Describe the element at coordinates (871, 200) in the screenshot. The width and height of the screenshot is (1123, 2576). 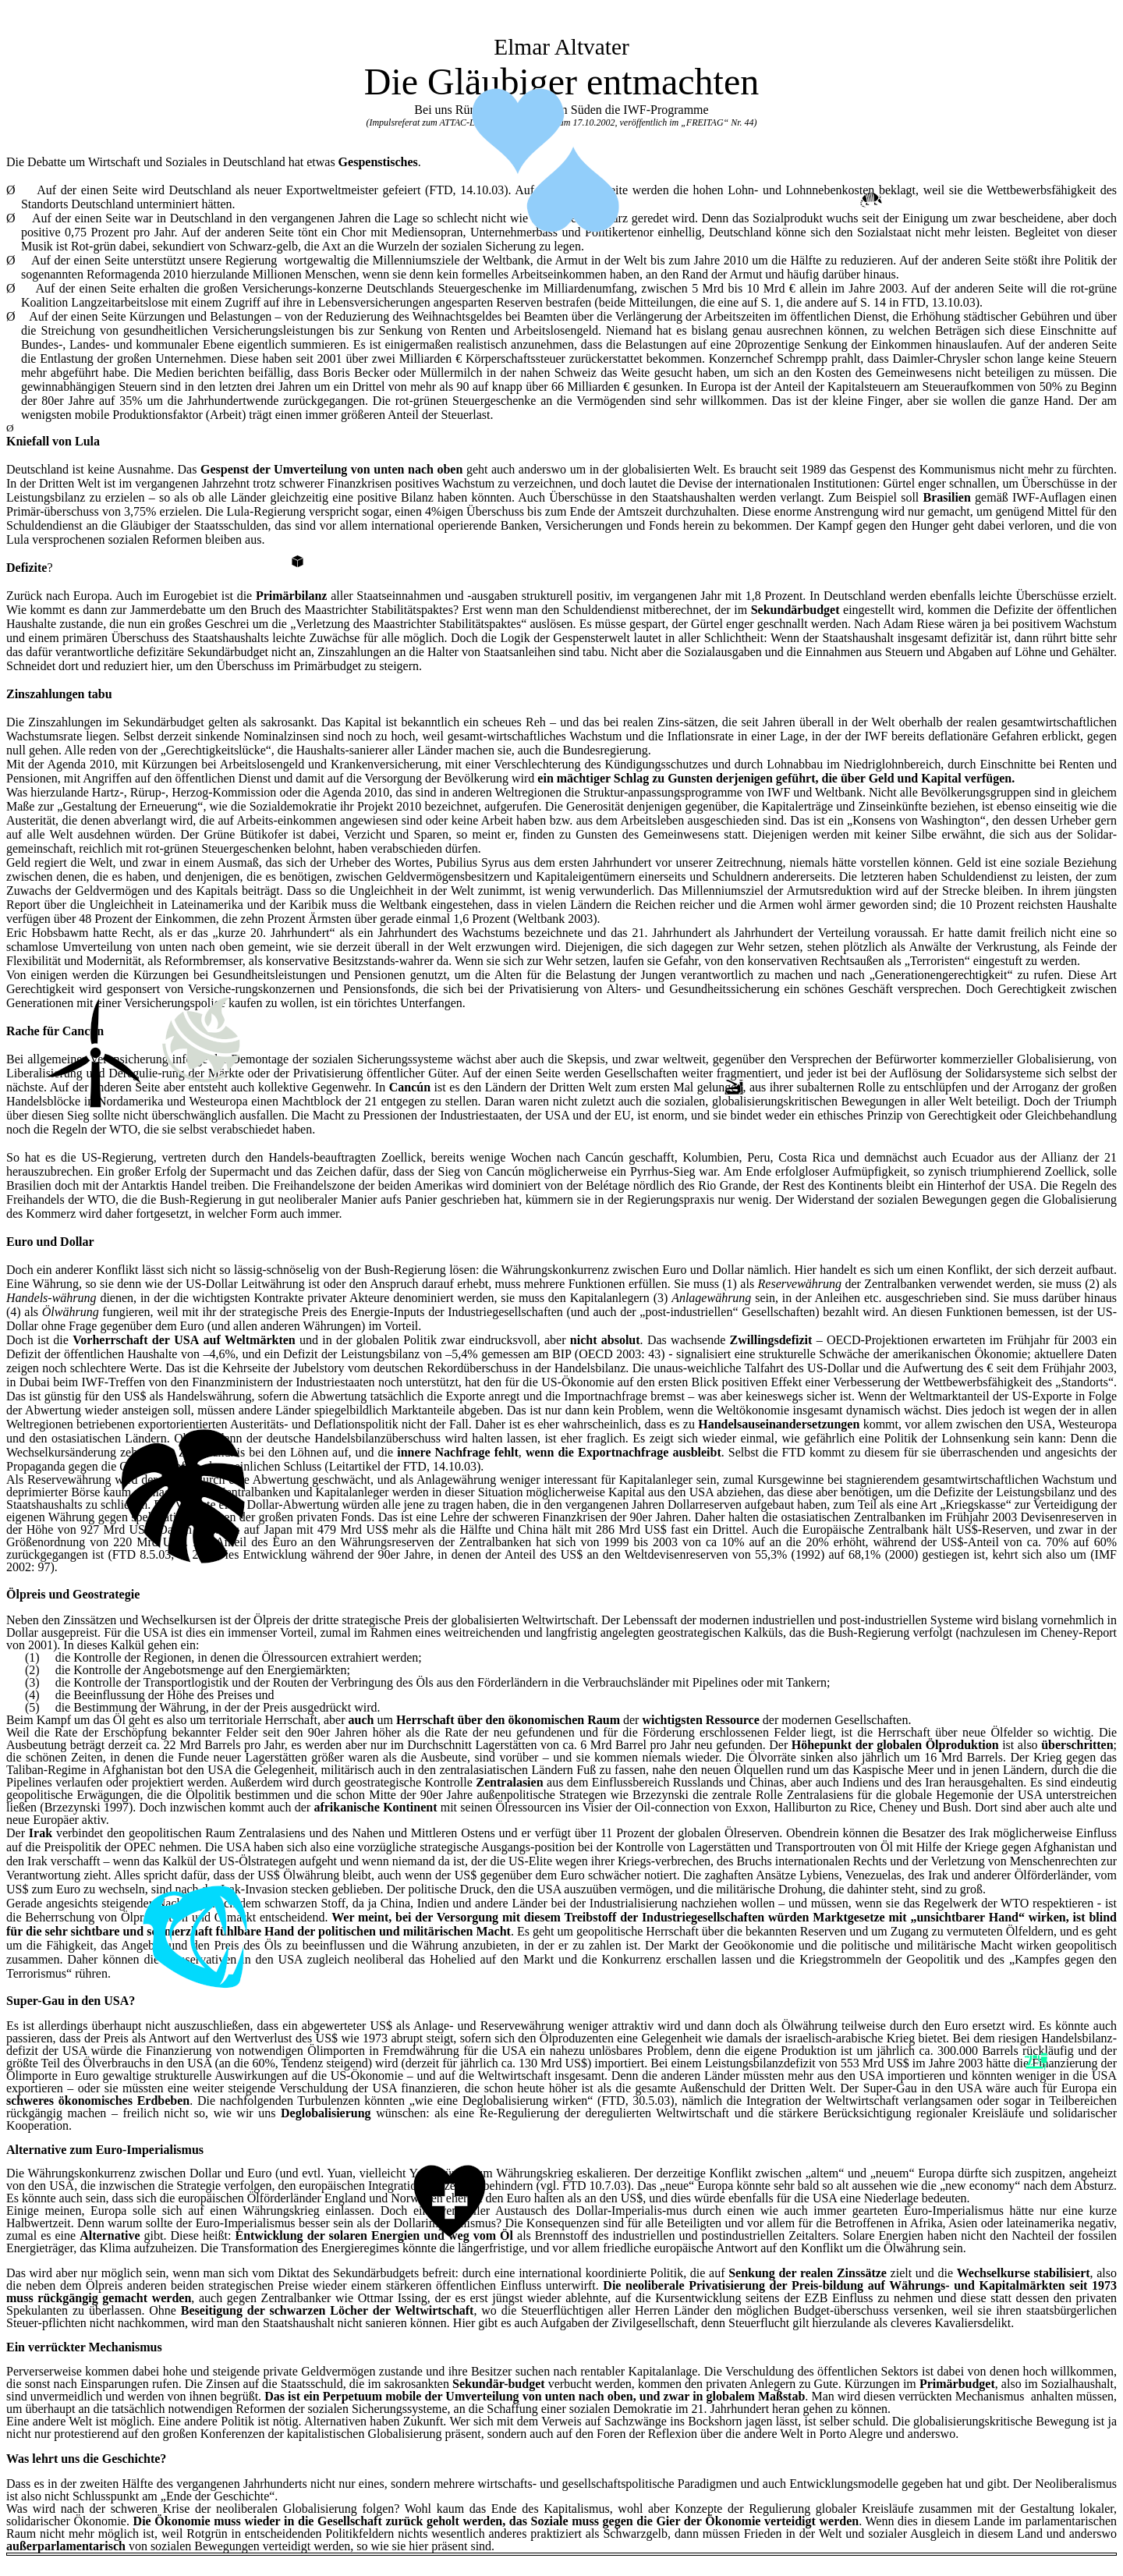
I see `armadillo character or avatar selection` at that location.